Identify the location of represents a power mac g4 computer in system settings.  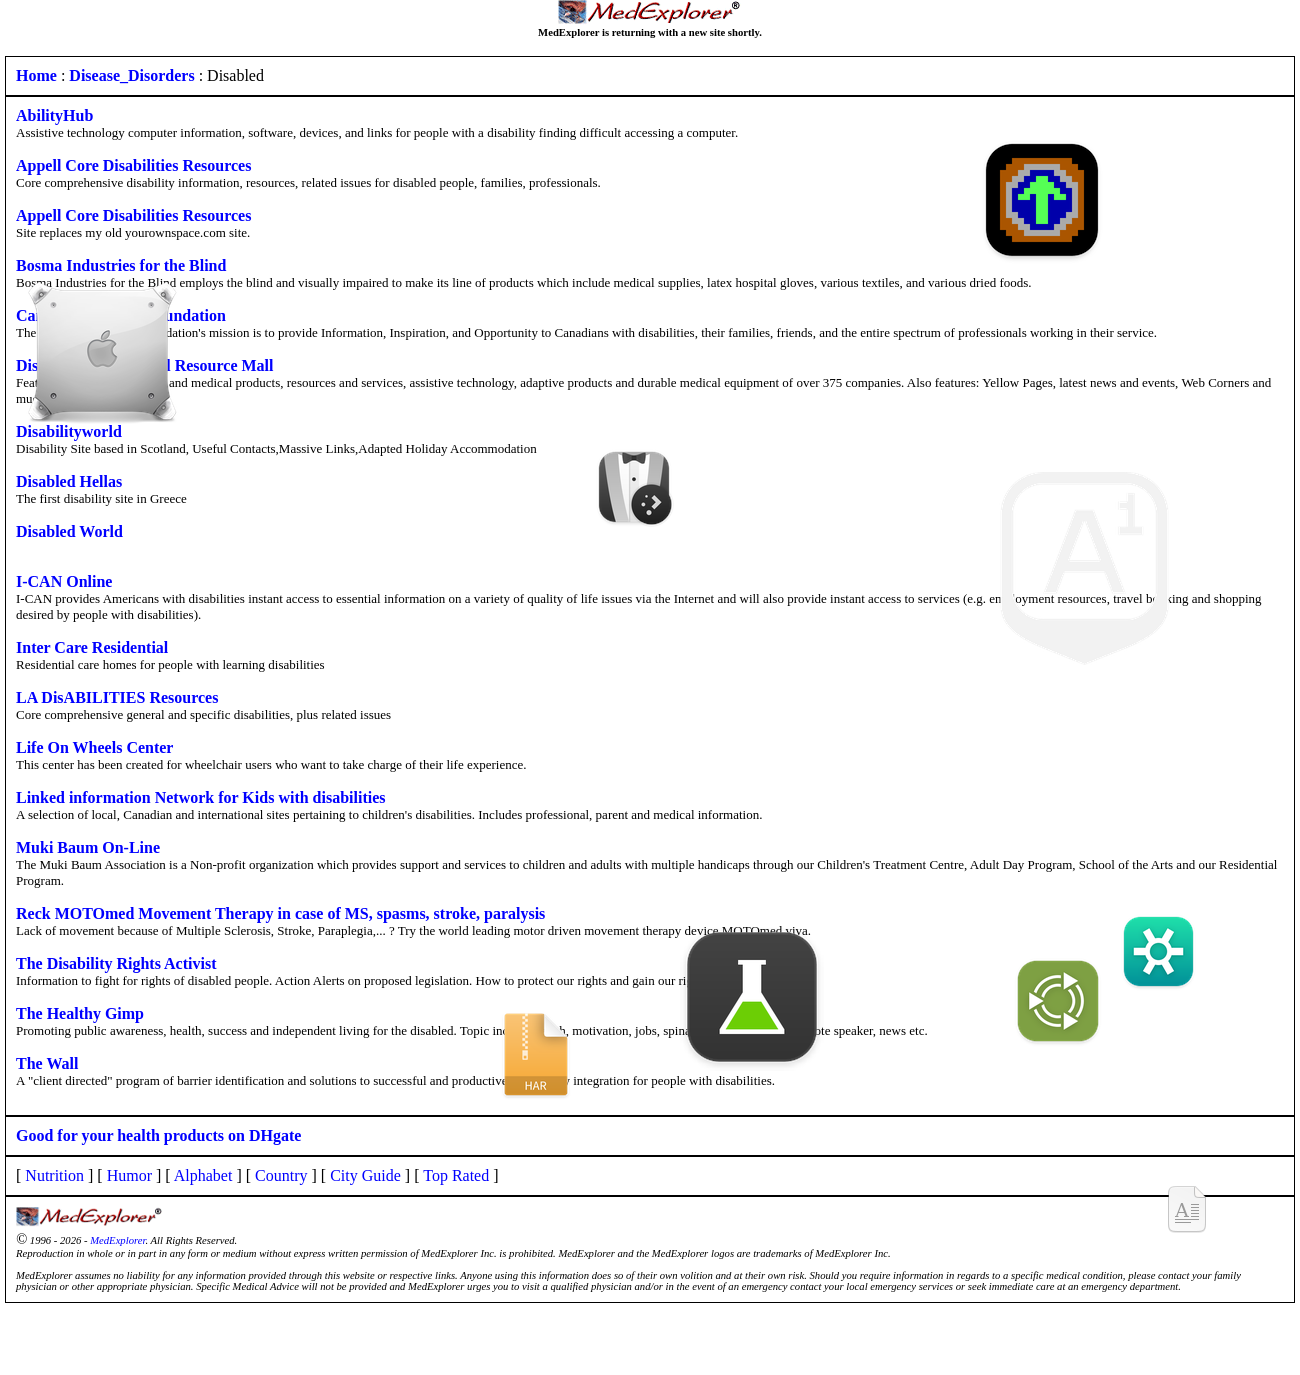
(102, 349).